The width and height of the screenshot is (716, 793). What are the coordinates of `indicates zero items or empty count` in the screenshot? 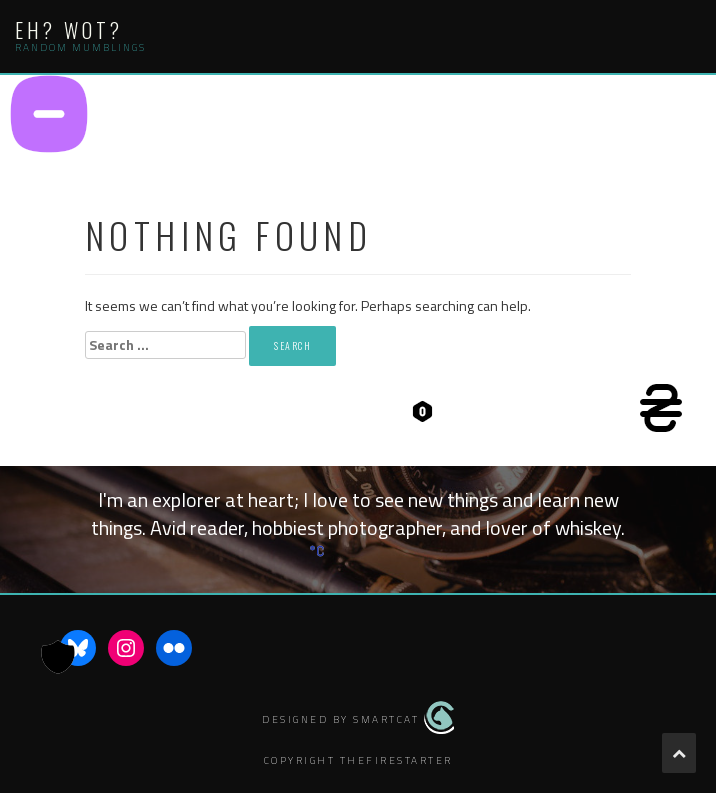 It's located at (422, 411).